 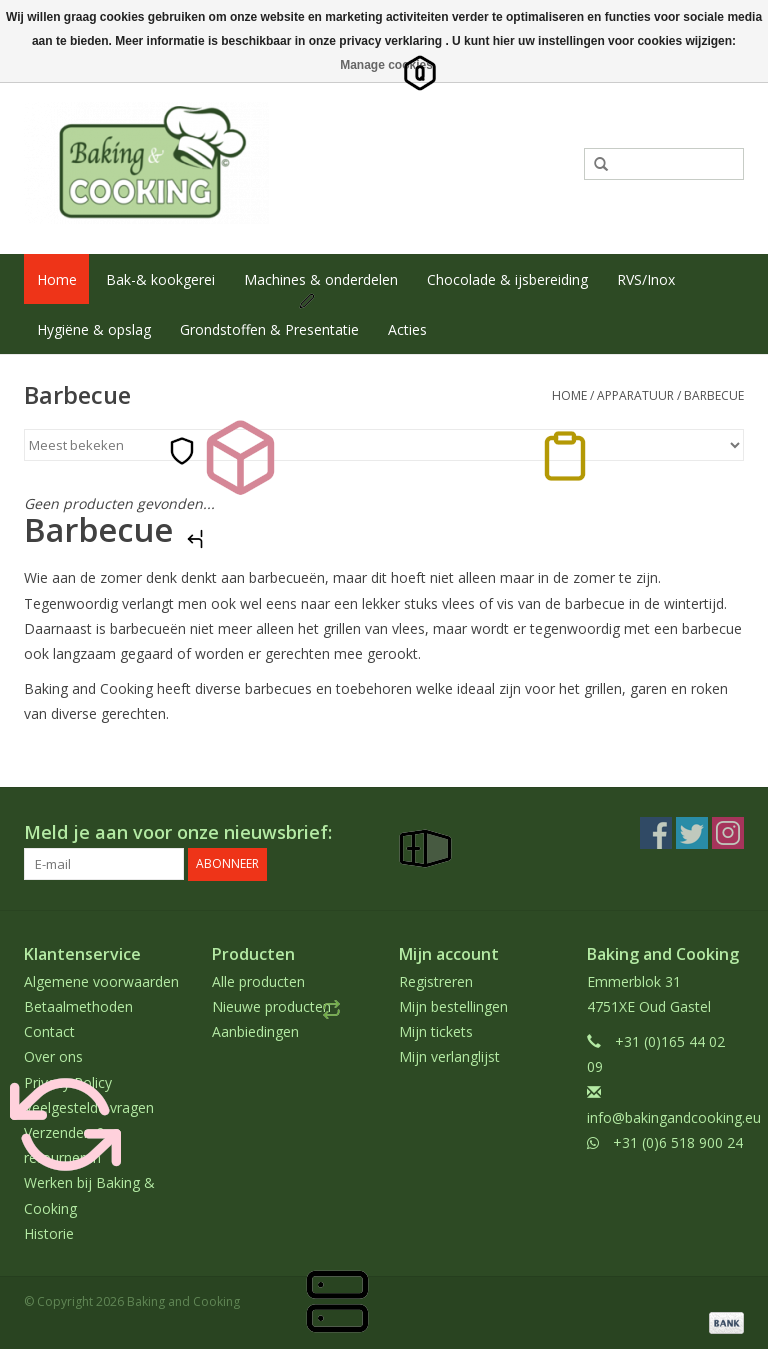 I want to click on refresh or reload content, so click(x=65, y=1124).